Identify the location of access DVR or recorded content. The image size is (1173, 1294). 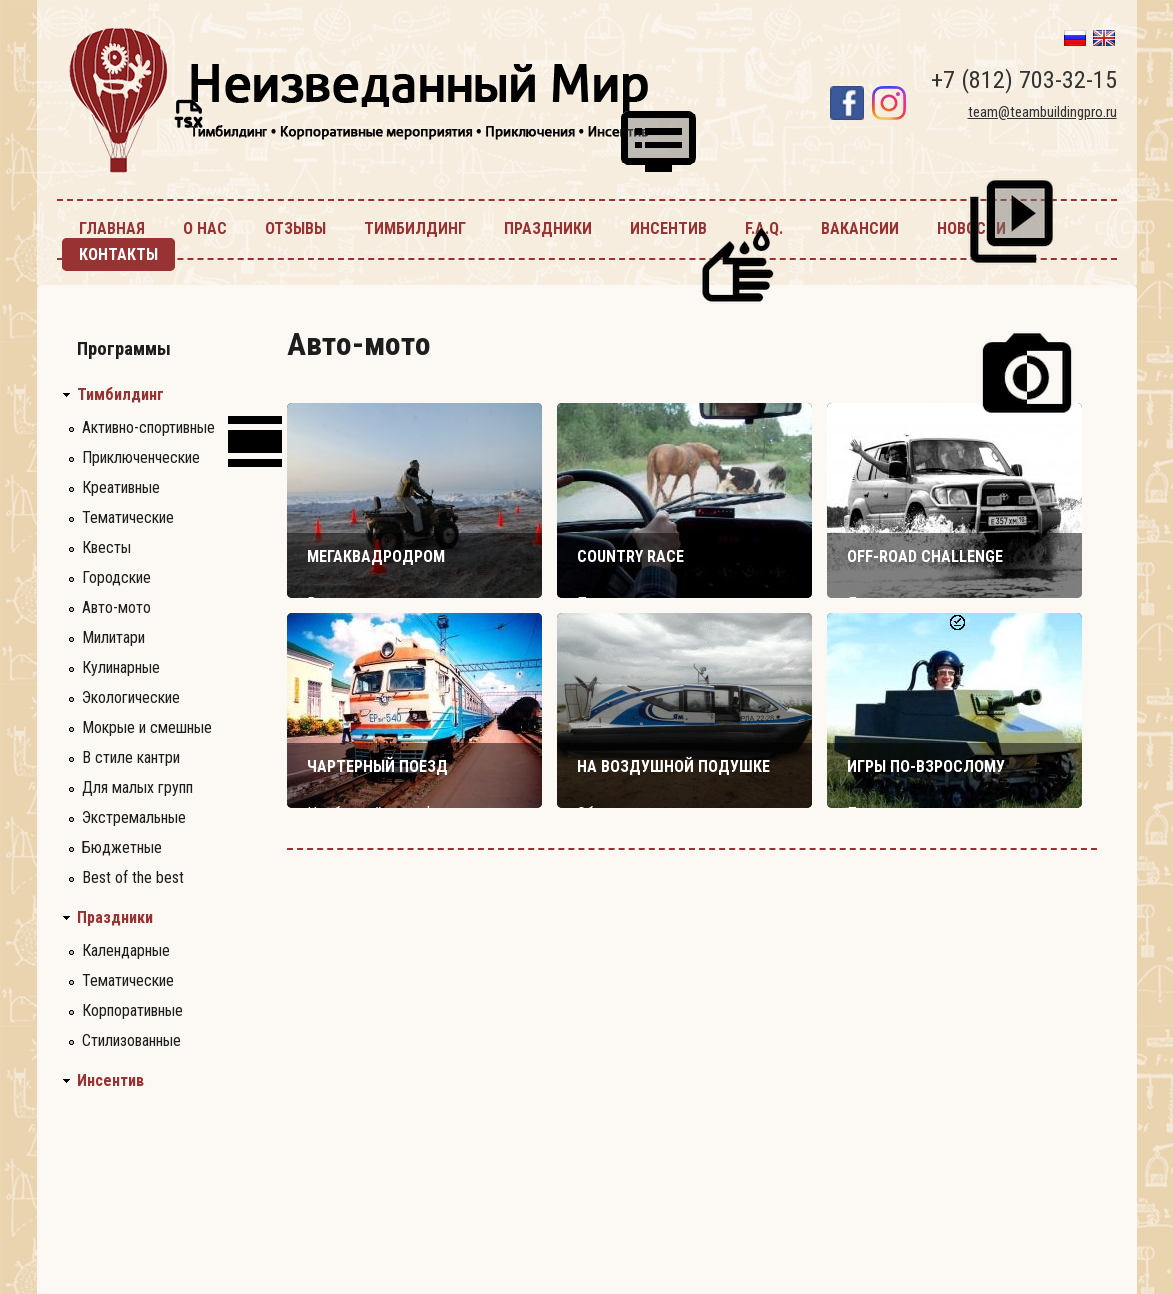
(658, 141).